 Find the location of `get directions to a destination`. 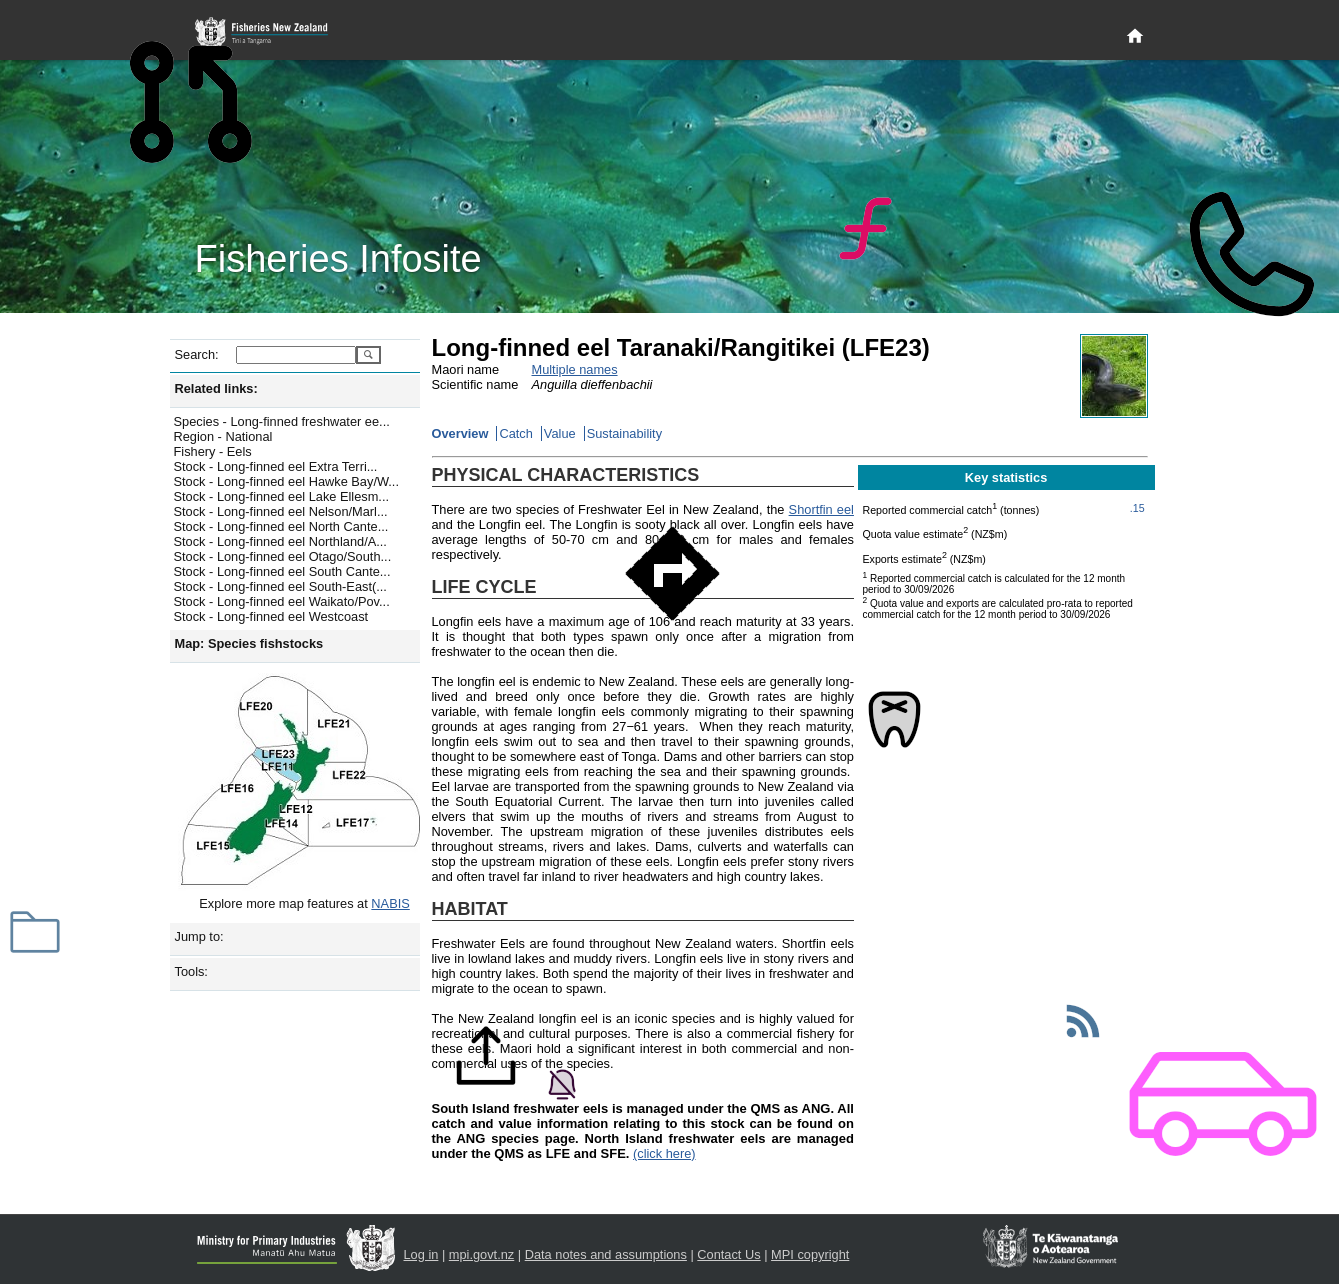

get directions to a destination is located at coordinates (672, 573).